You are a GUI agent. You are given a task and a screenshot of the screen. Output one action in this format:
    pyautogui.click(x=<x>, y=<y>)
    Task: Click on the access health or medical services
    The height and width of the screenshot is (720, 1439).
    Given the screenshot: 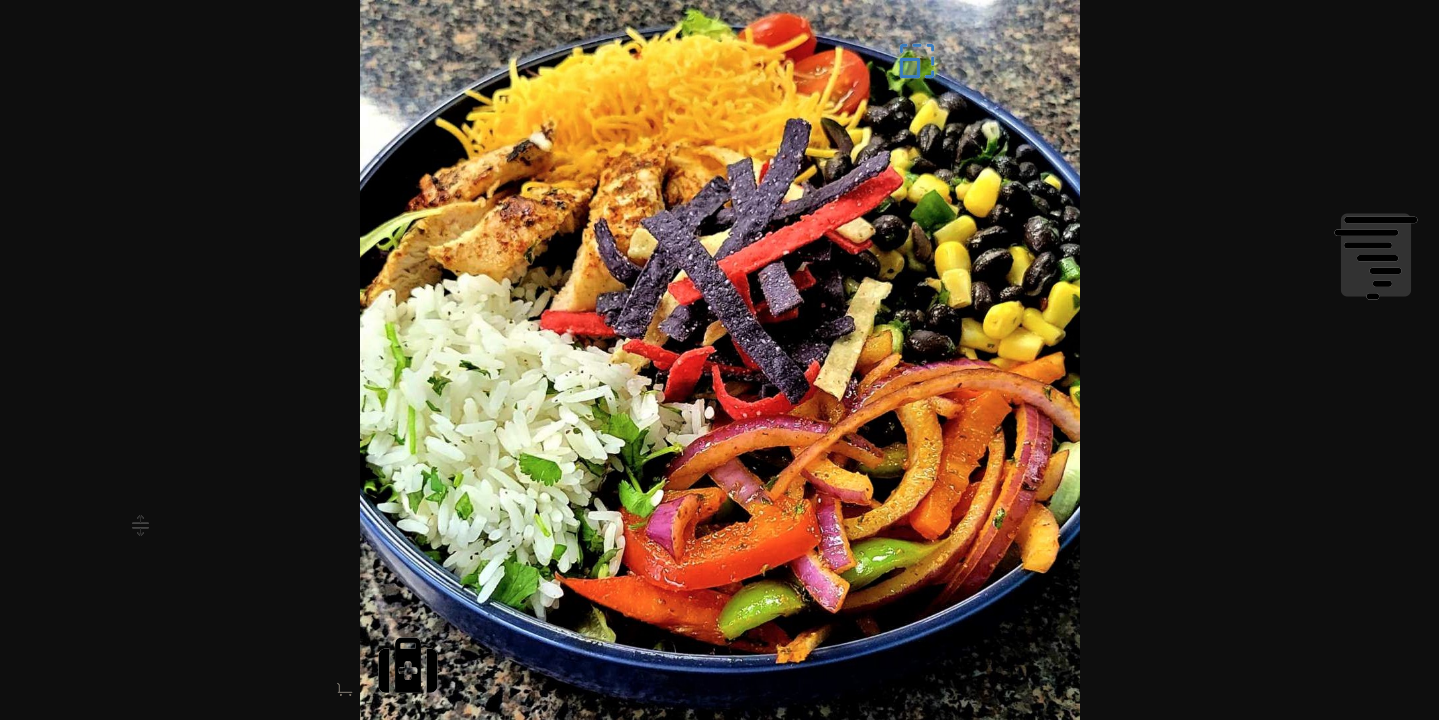 What is the action you would take?
    pyautogui.click(x=408, y=667)
    